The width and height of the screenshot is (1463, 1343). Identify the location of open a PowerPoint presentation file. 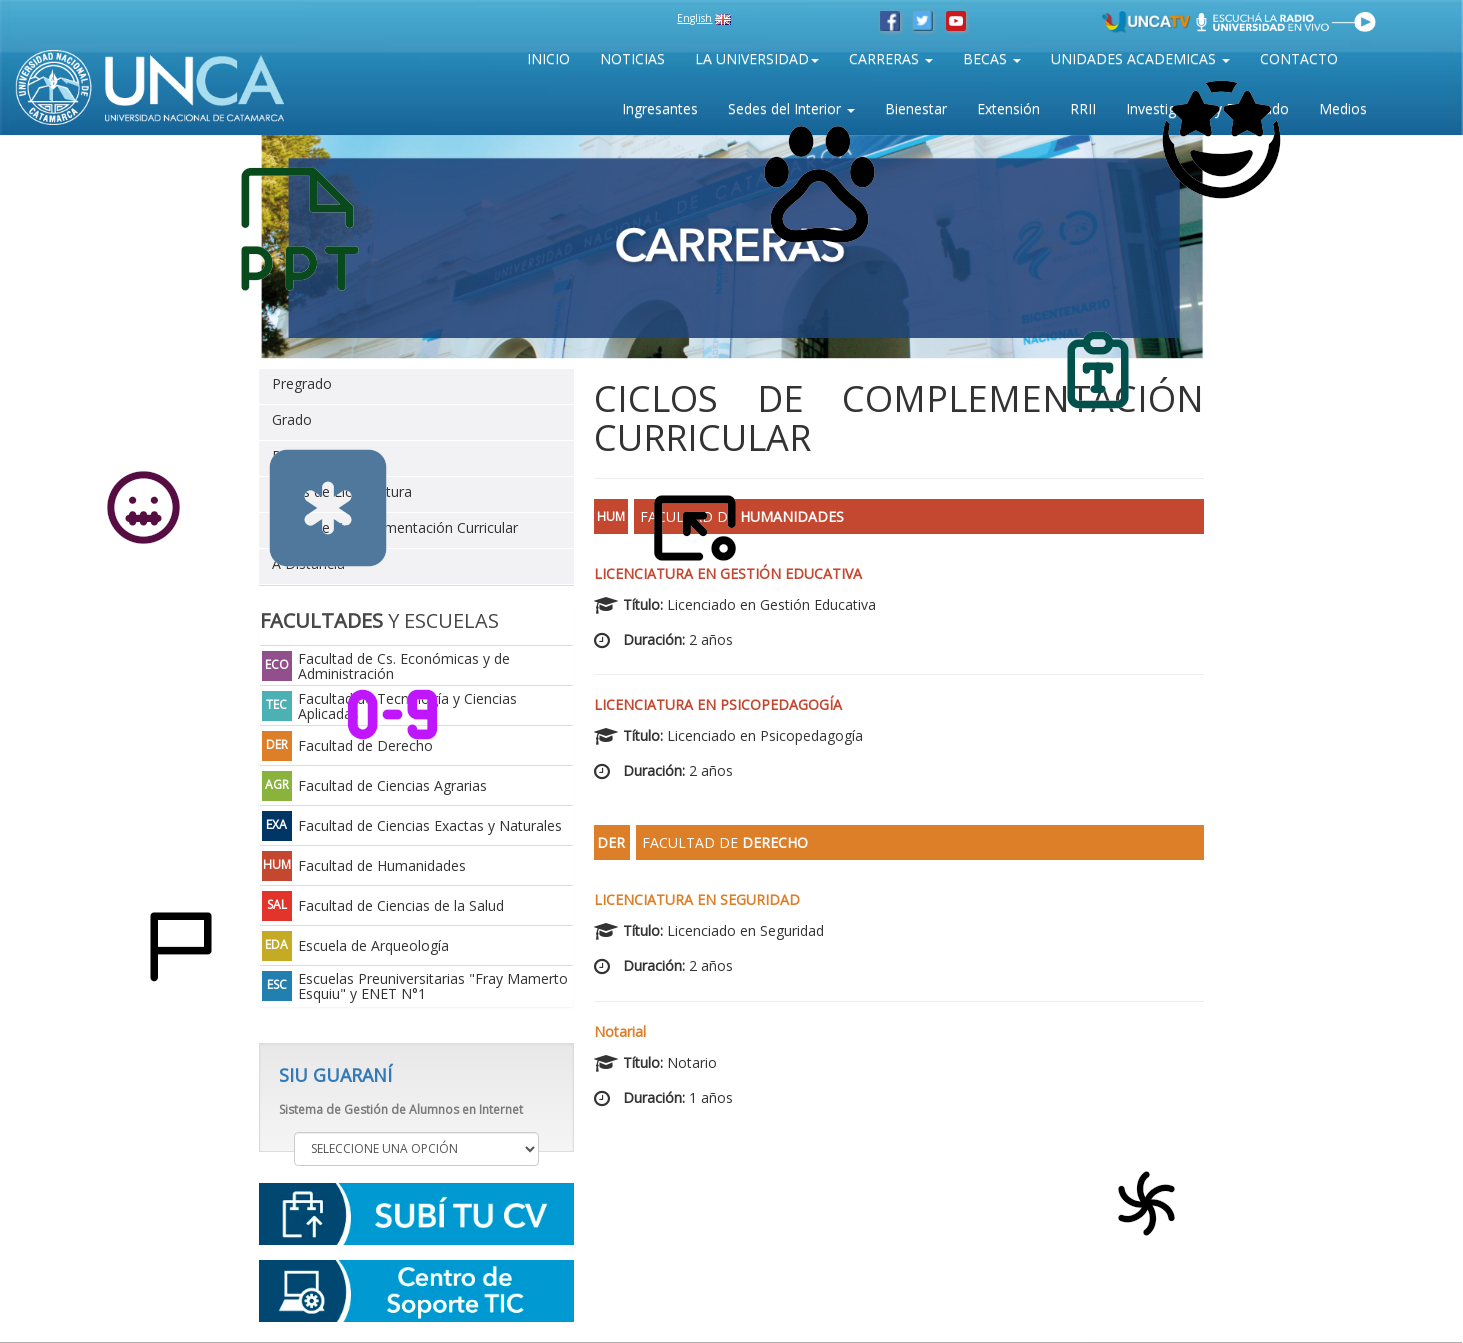
(297, 234).